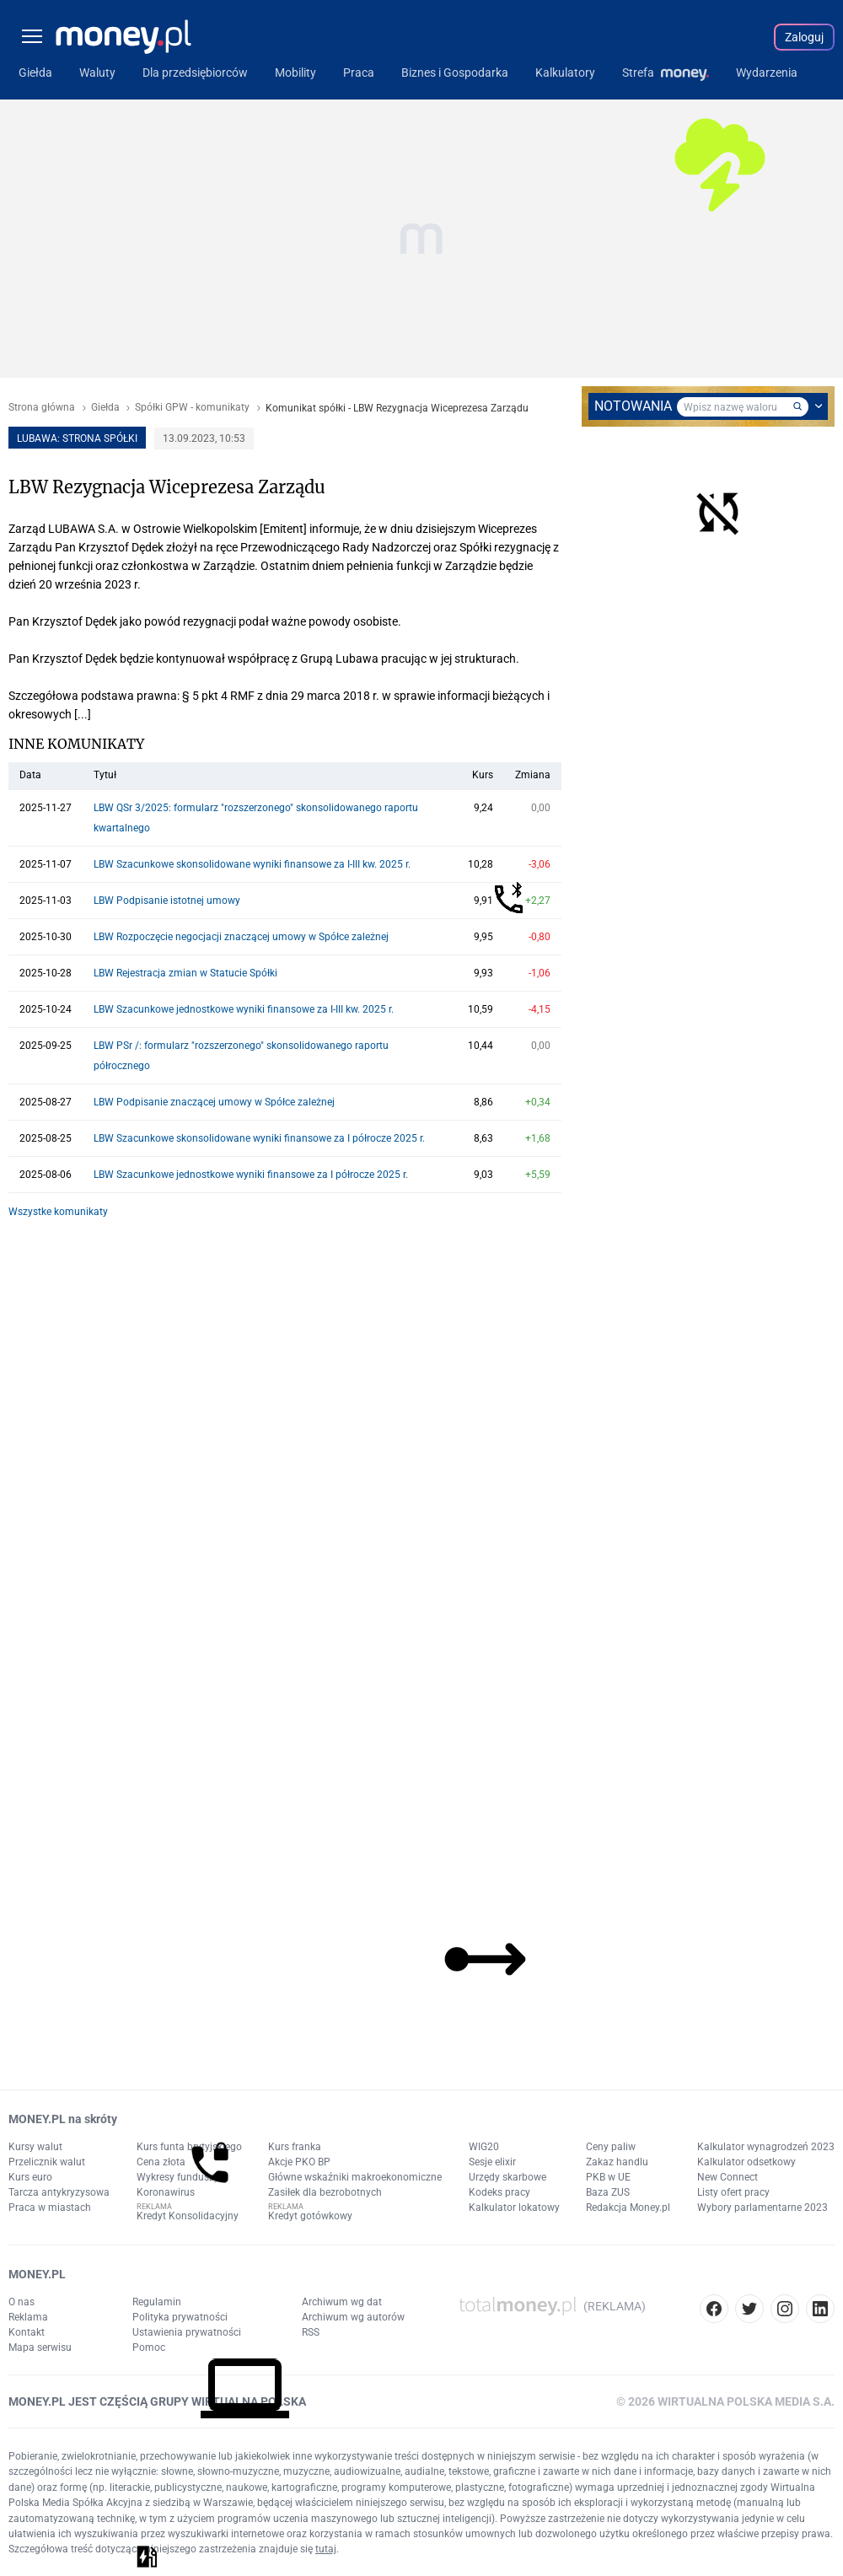  Describe the element at coordinates (485, 1959) in the screenshot. I see `proceed to the next step` at that location.